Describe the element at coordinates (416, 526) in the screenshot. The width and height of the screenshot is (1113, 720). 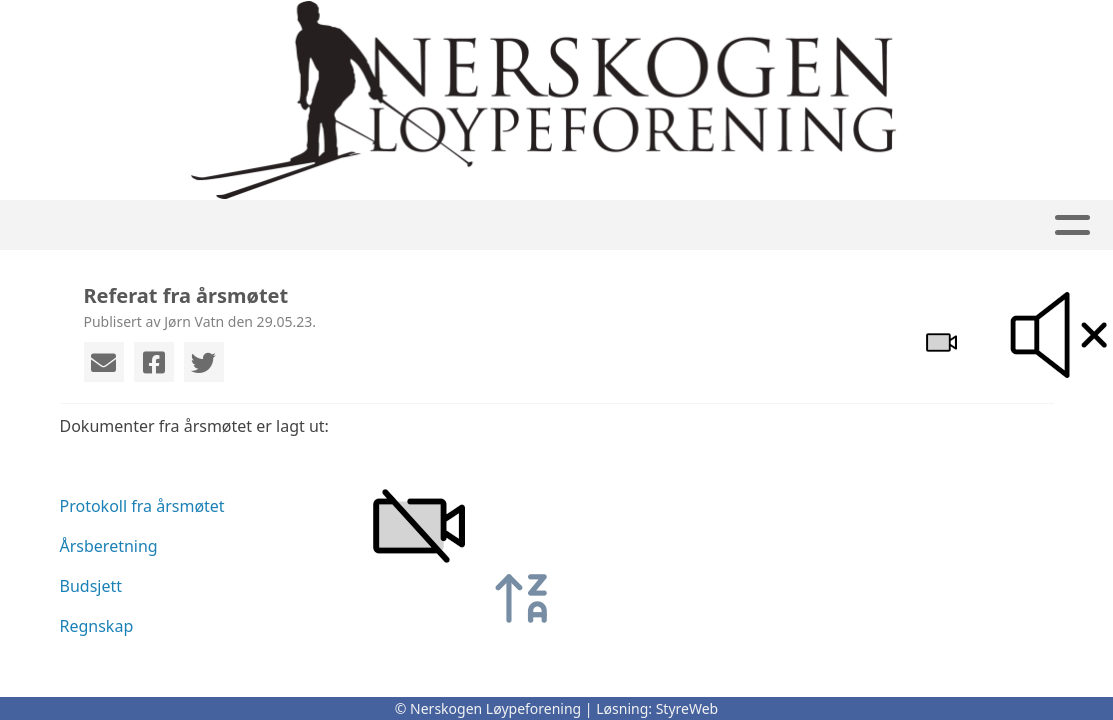
I see `turn off camera or disable video` at that location.